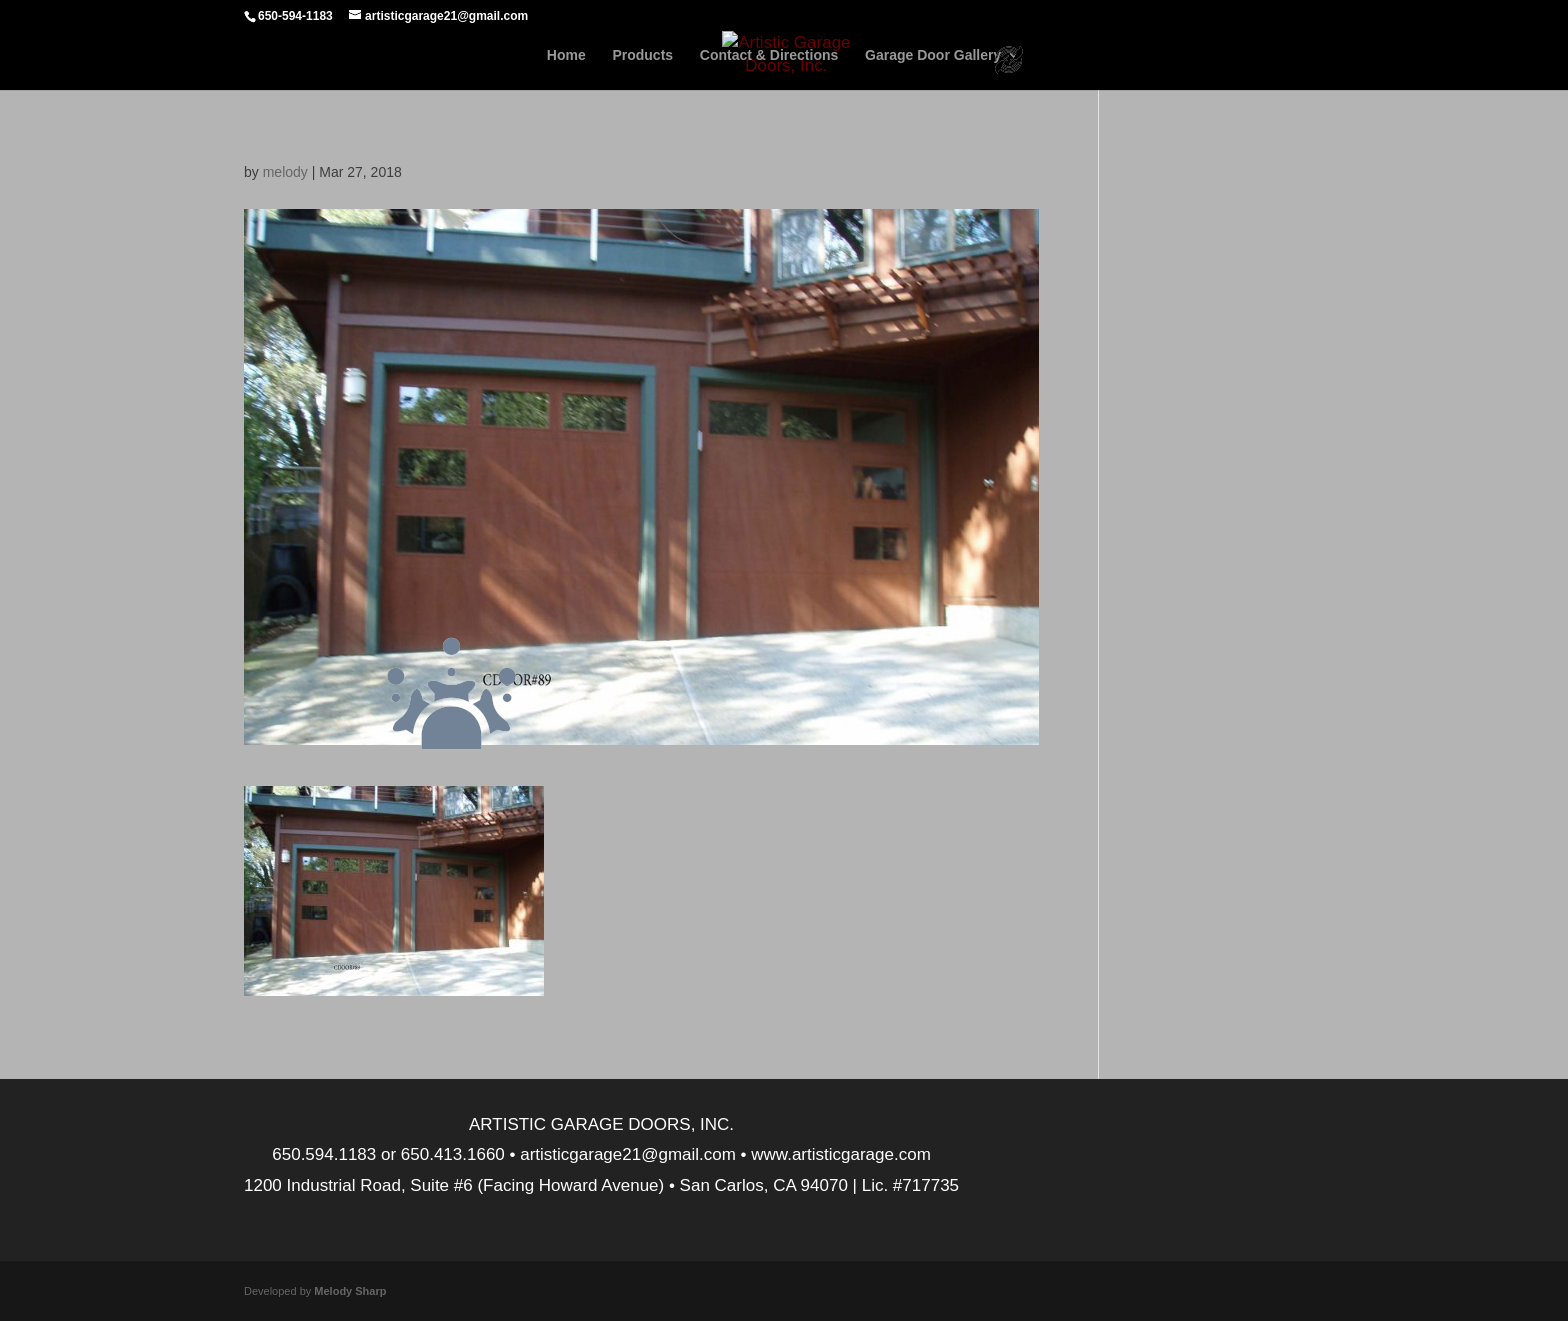  Describe the element at coordinates (1009, 60) in the screenshot. I see `activate spinning blade attack or ability` at that location.